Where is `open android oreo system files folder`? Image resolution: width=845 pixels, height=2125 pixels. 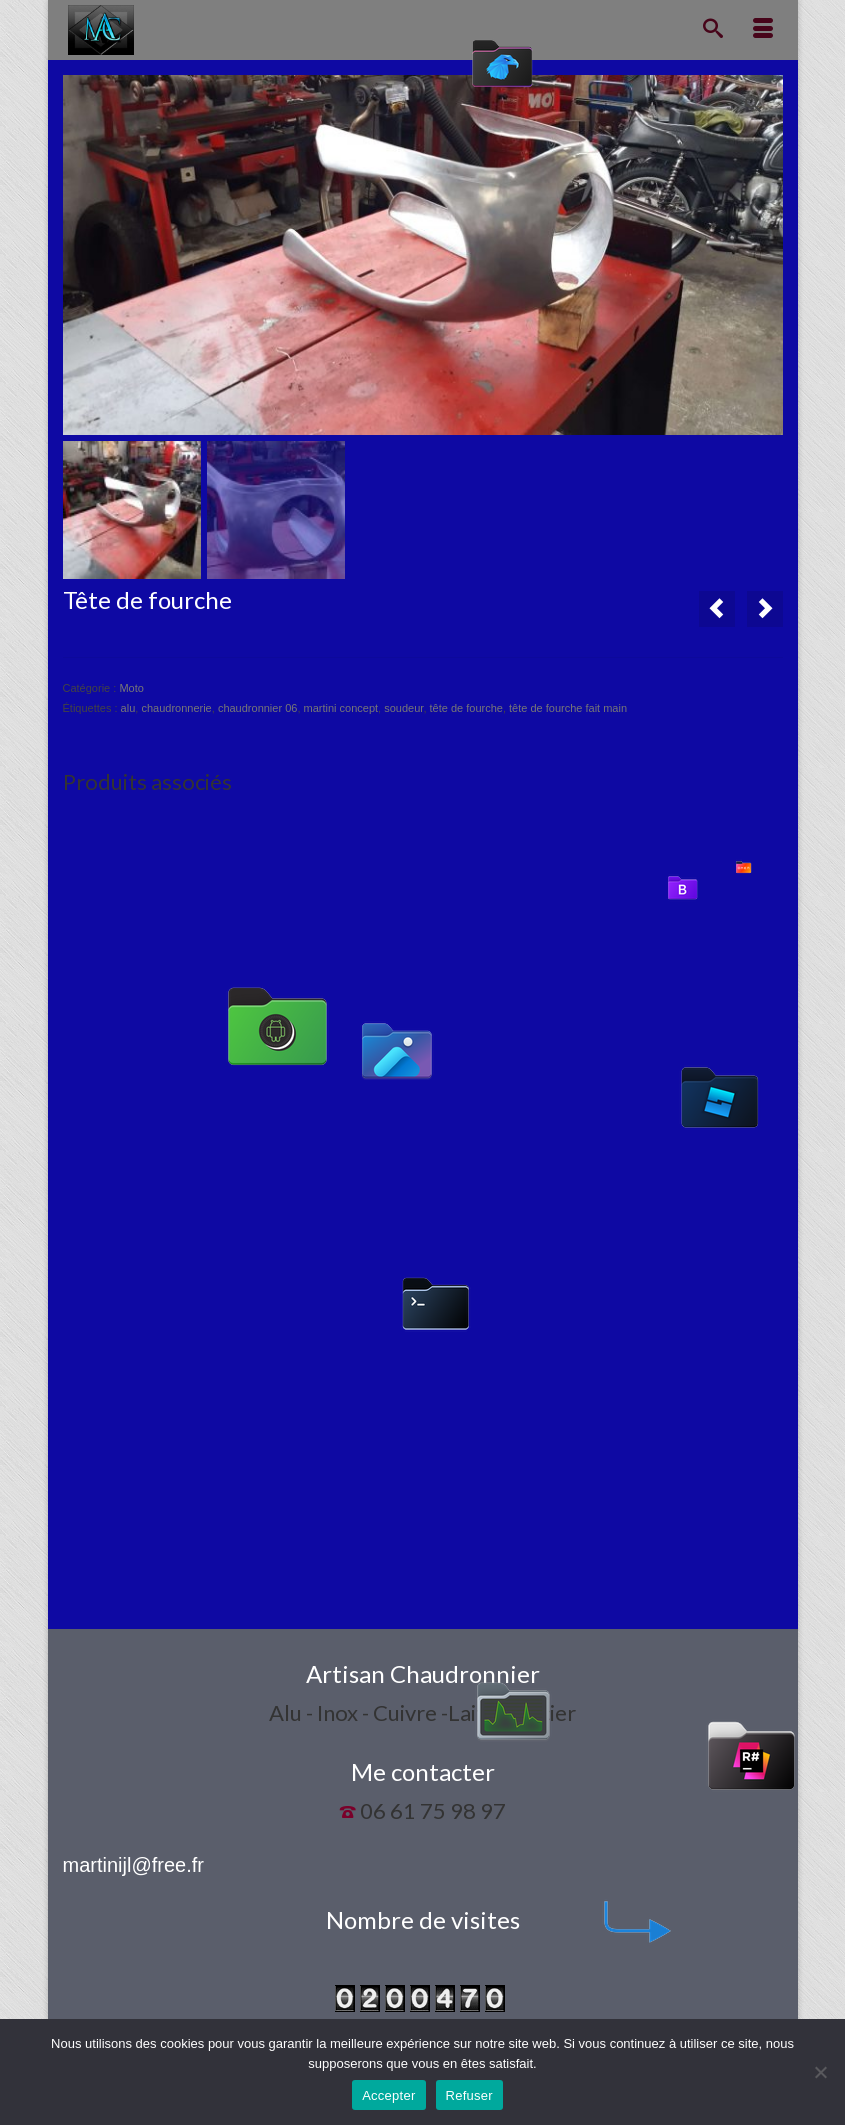 open android oreo system files folder is located at coordinates (277, 1029).